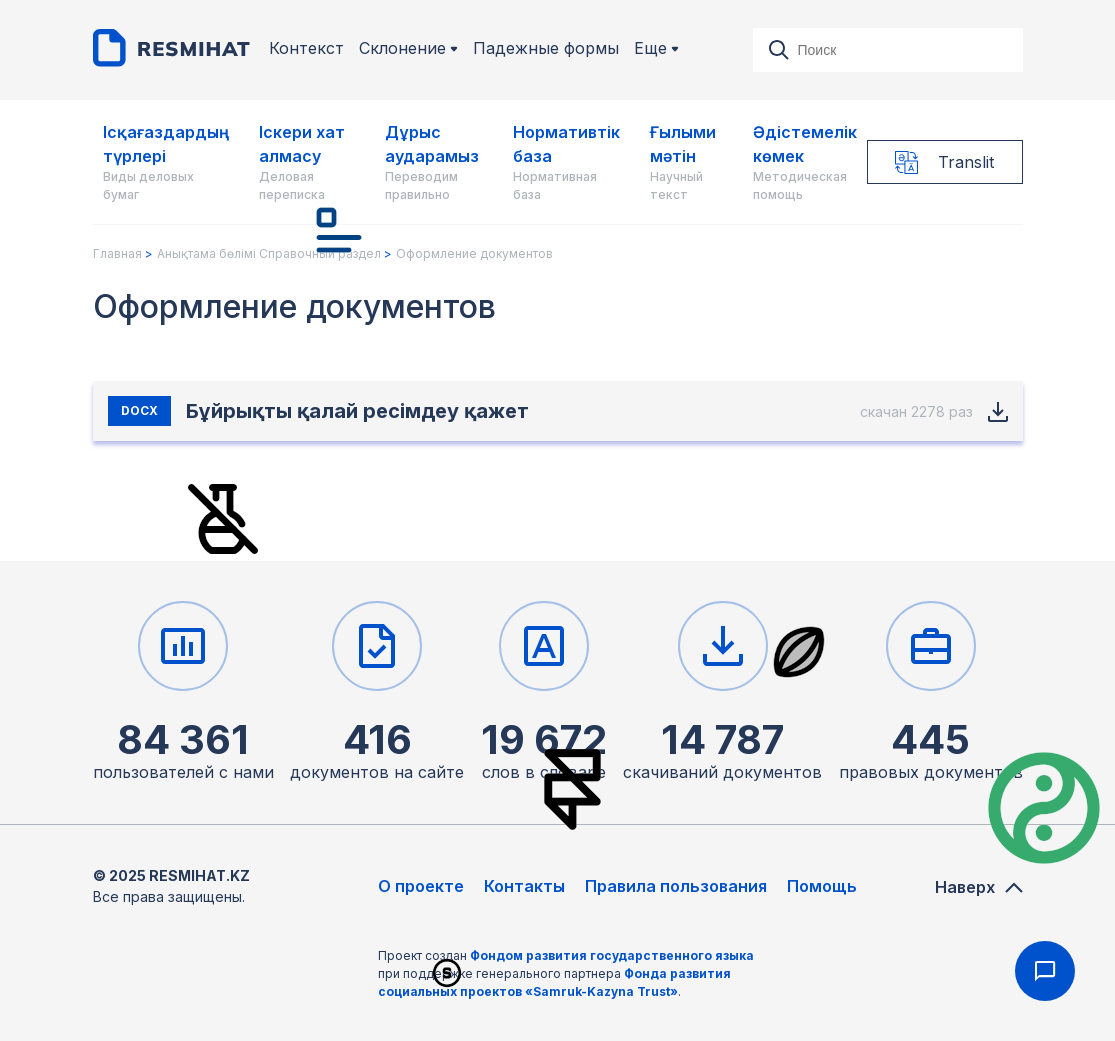  What do you see at coordinates (447, 973) in the screenshot?
I see `indicates south direction on a map` at bounding box center [447, 973].